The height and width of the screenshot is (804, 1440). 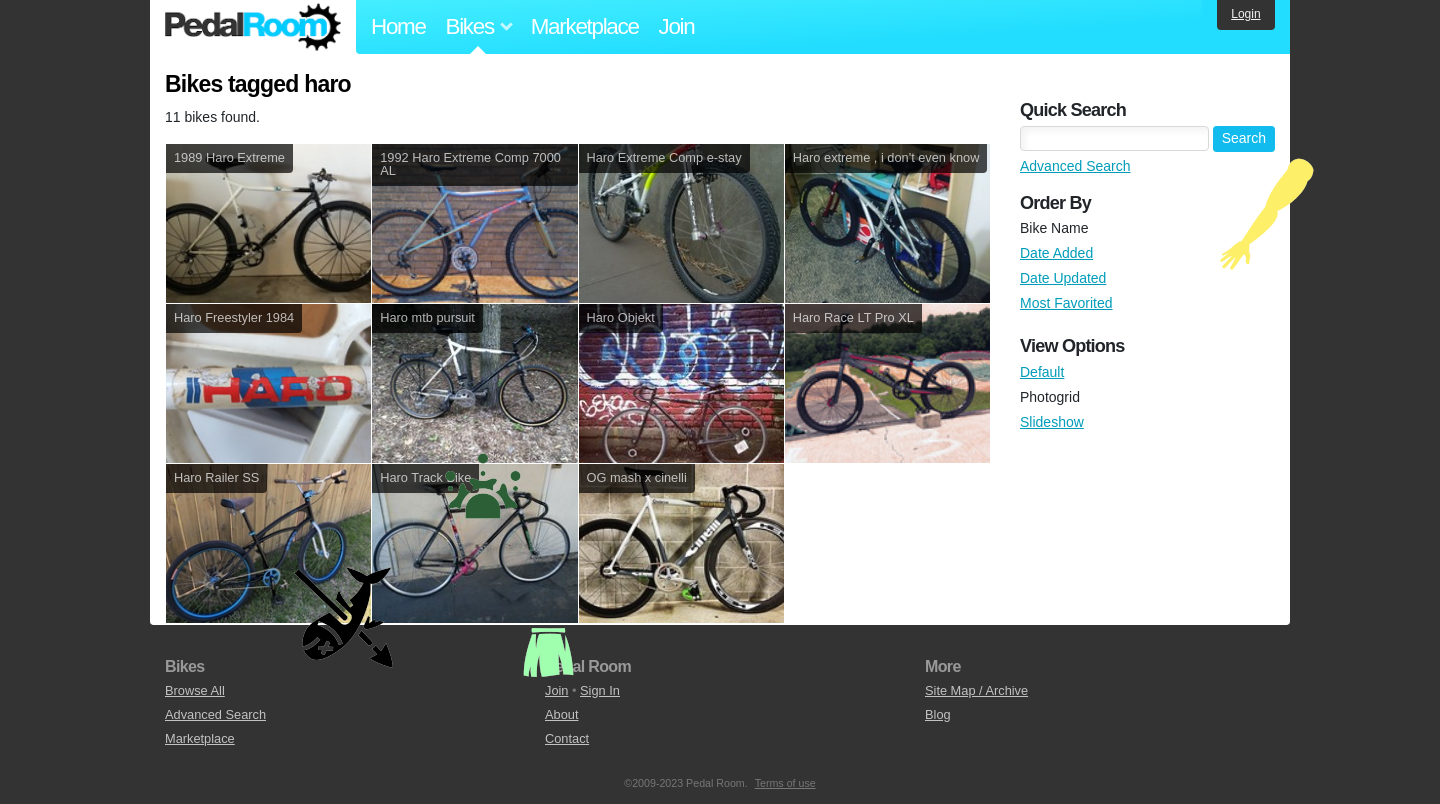 I want to click on select arm or upper limb in character customization, so click(x=1266, y=214).